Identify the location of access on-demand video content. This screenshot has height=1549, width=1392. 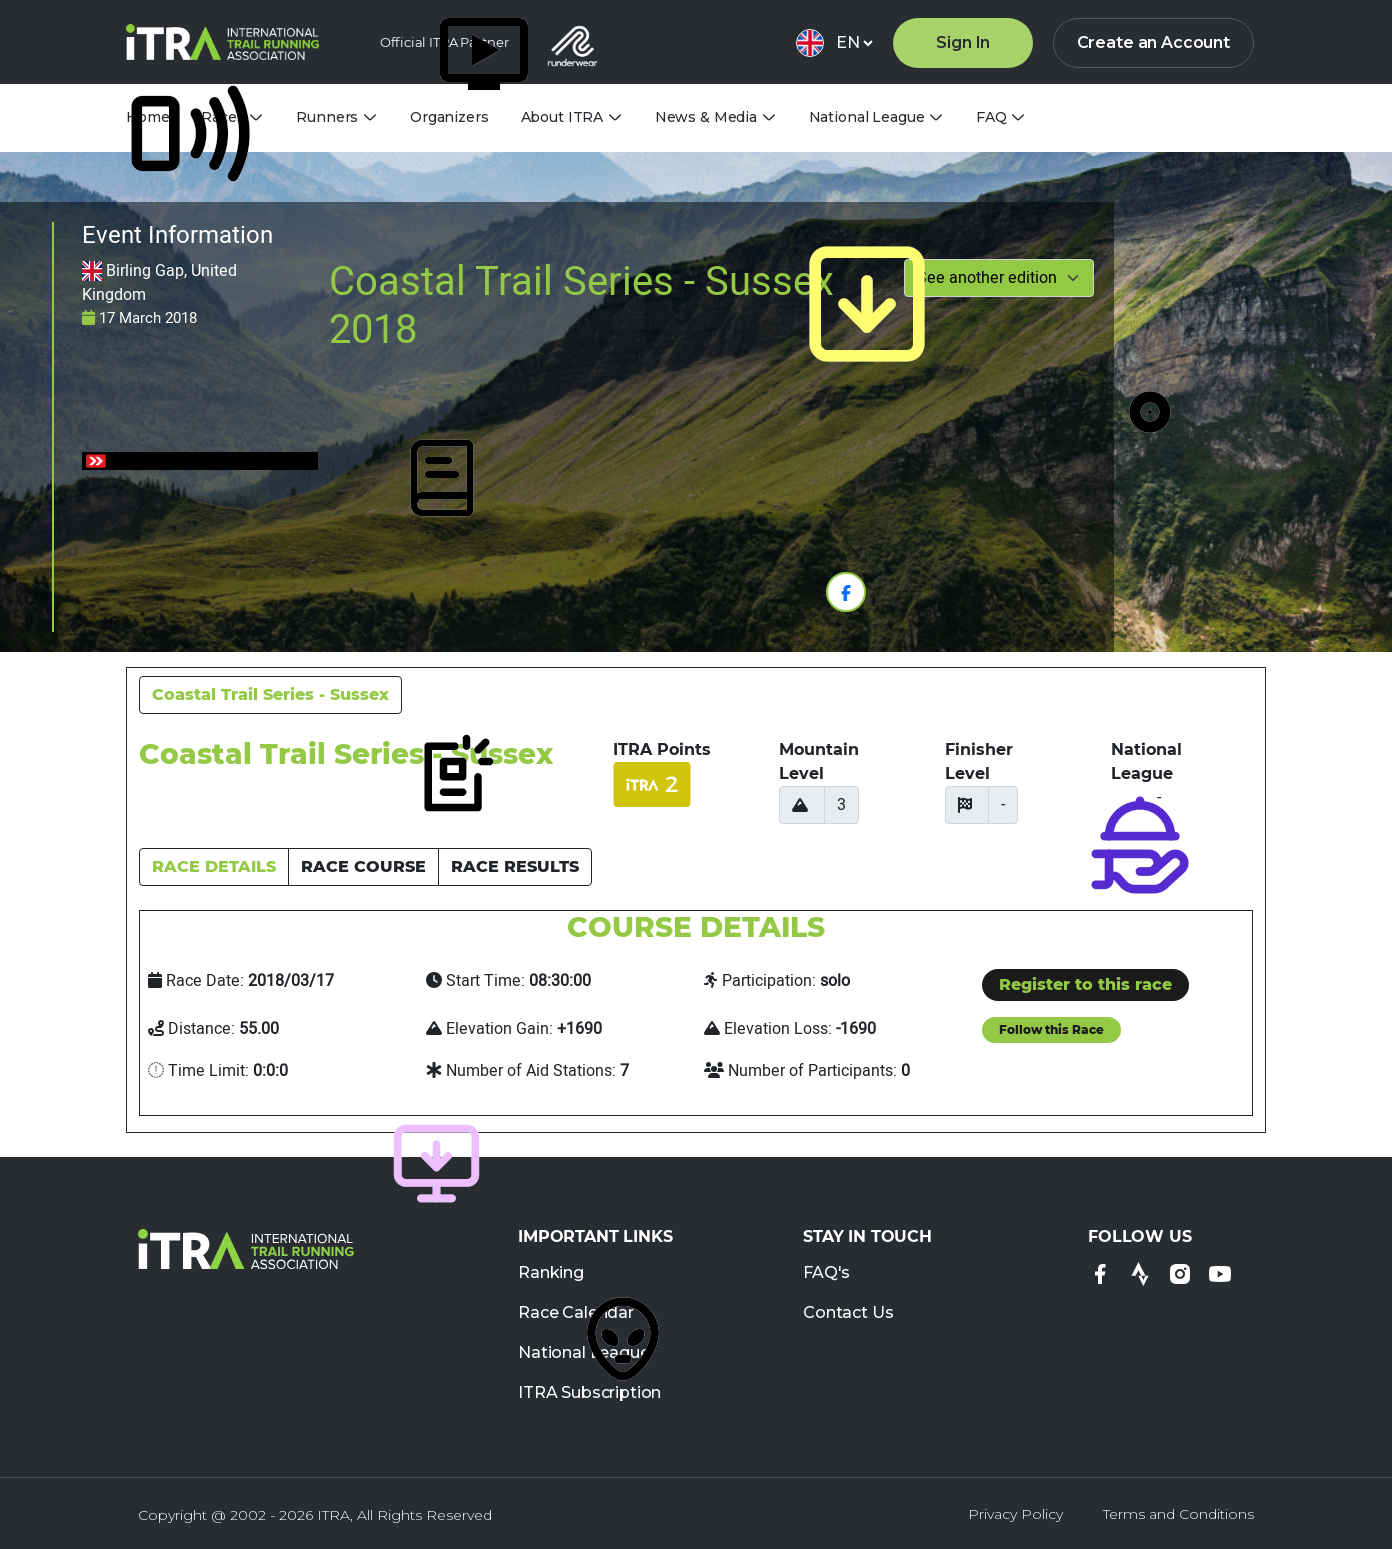
(484, 54).